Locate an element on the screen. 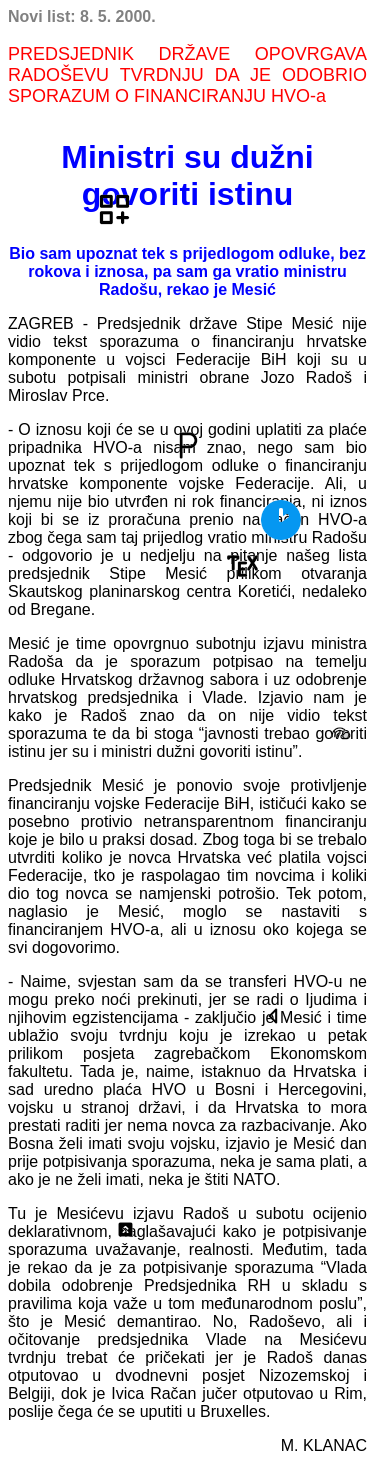 This screenshot has height=1471, width=375. format document using TeX typesetting is located at coordinates (242, 564).